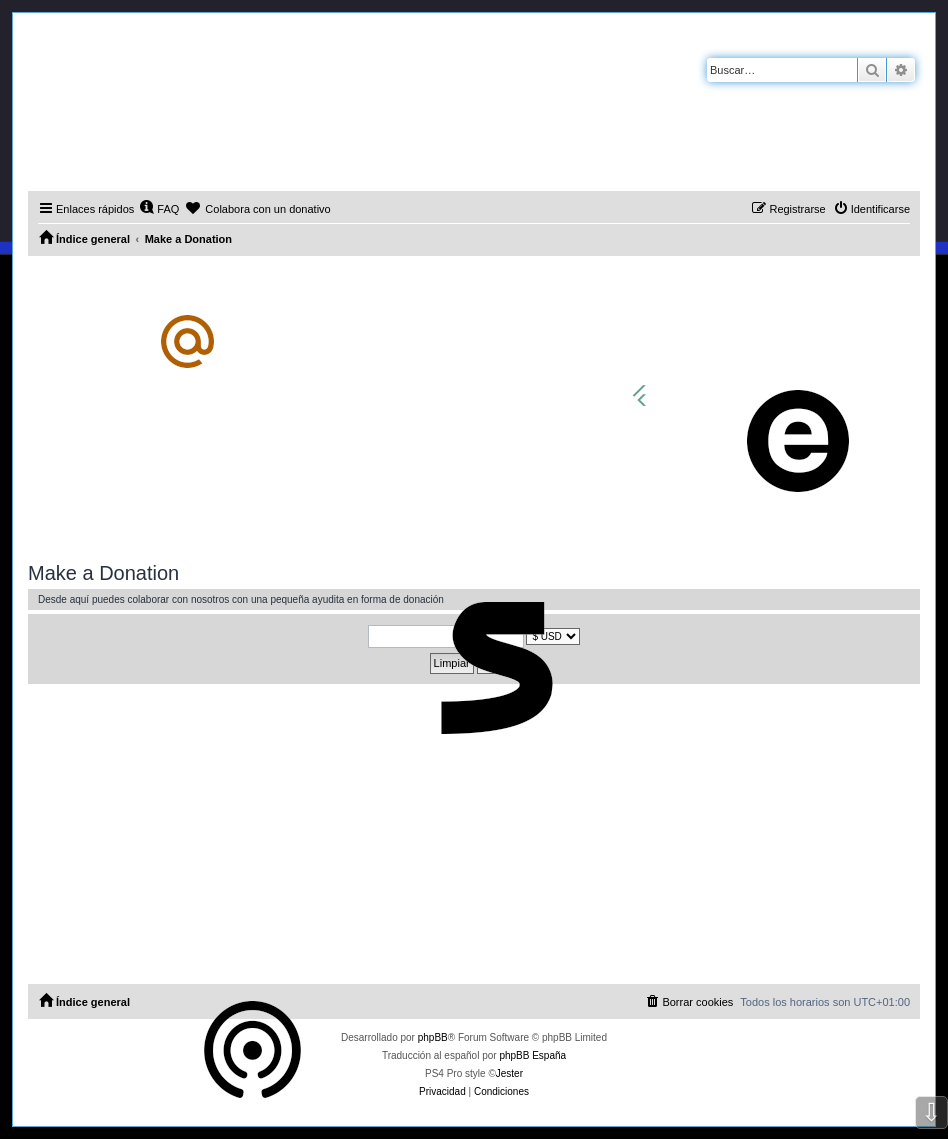 Image resolution: width=948 pixels, height=1139 pixels. I want to click on tqdm python progress bar library logo, so click(252, 1049).